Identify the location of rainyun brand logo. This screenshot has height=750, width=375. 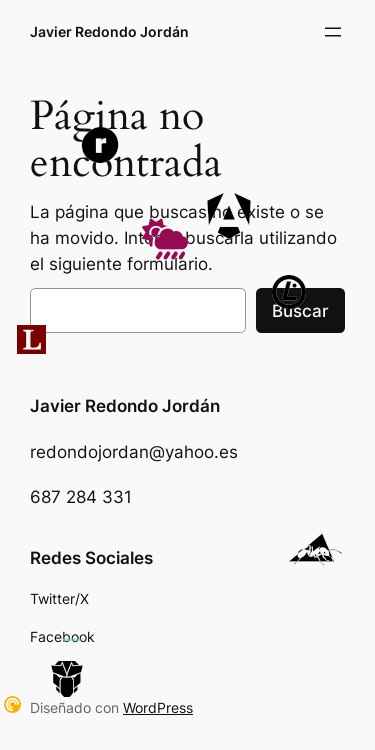
(165, 239).